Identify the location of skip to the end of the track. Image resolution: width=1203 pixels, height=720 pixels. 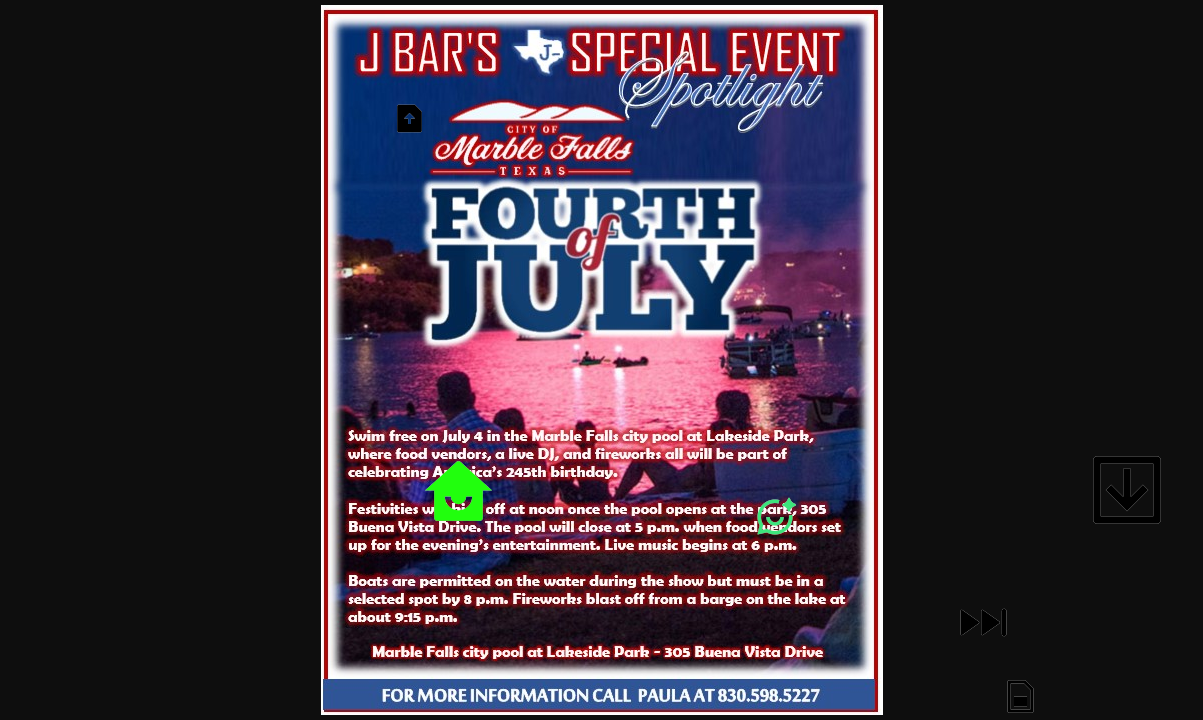
(983, 622).